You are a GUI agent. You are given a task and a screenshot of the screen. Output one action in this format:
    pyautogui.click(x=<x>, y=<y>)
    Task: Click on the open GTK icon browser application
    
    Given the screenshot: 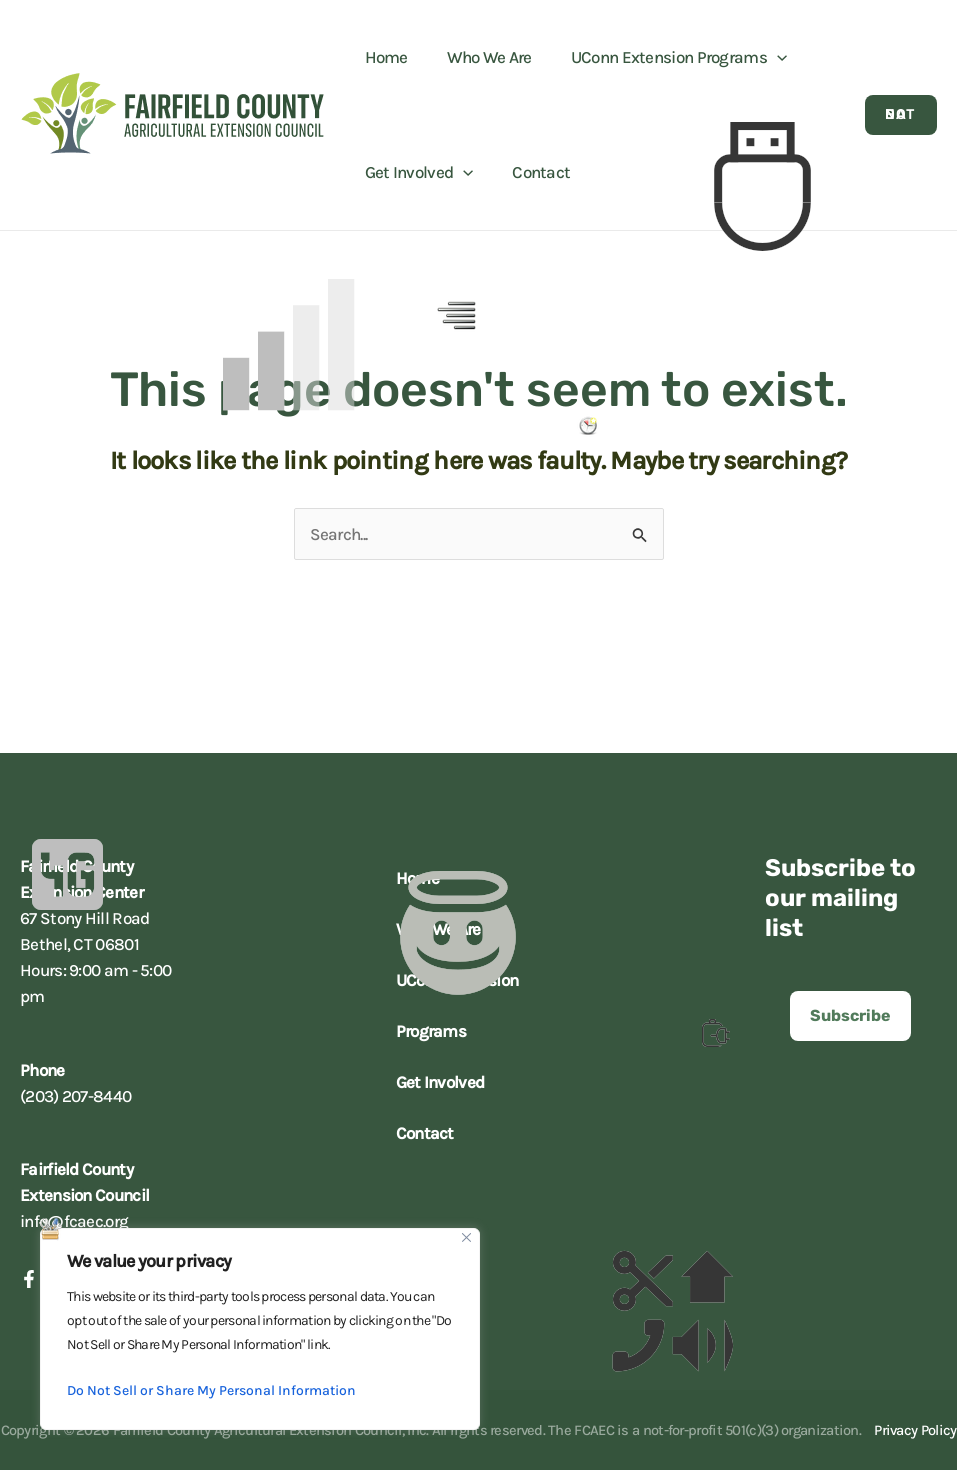 What is the action you would take?
    pyautogui.click(x=673, y=1311)
    